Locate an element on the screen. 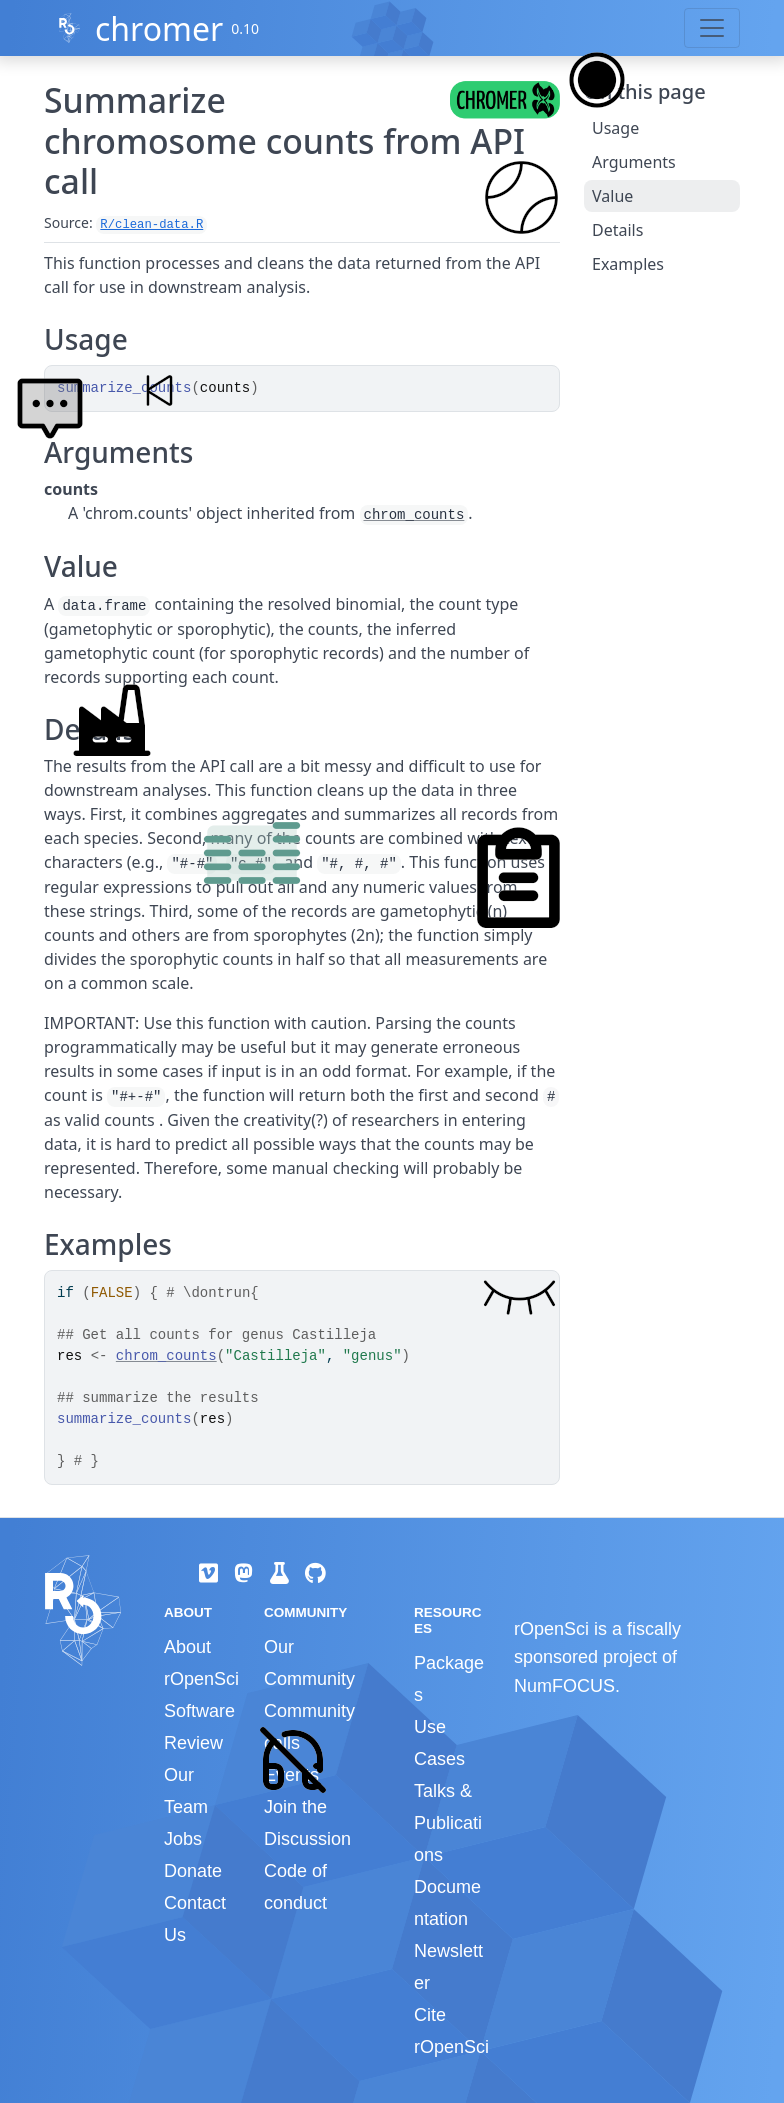  open chat or messaging is located at coordinates (50, 406).